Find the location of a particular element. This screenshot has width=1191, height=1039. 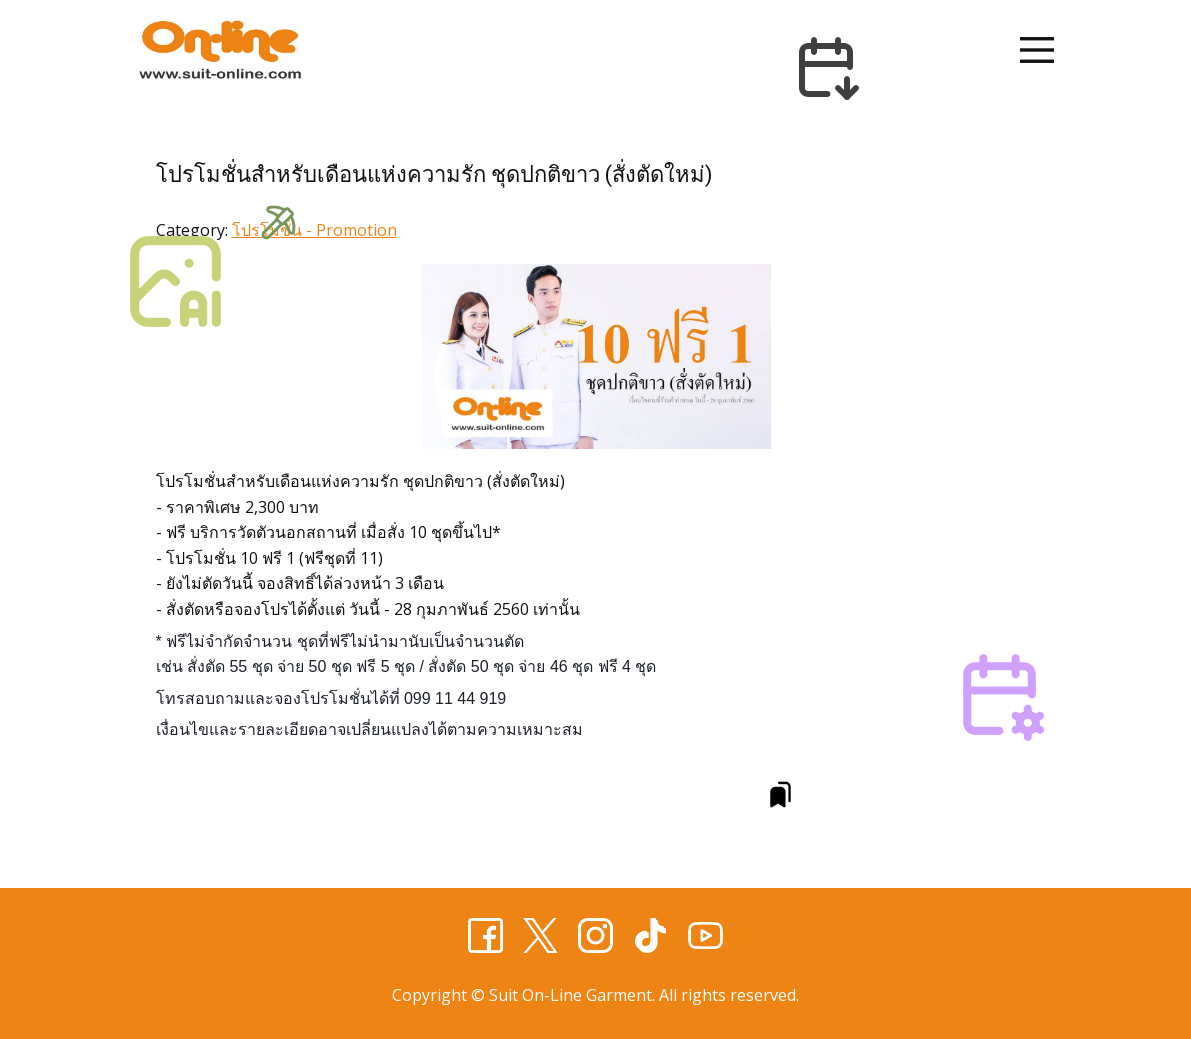

download calendar or export schedule is located at coordinates (826, 67).